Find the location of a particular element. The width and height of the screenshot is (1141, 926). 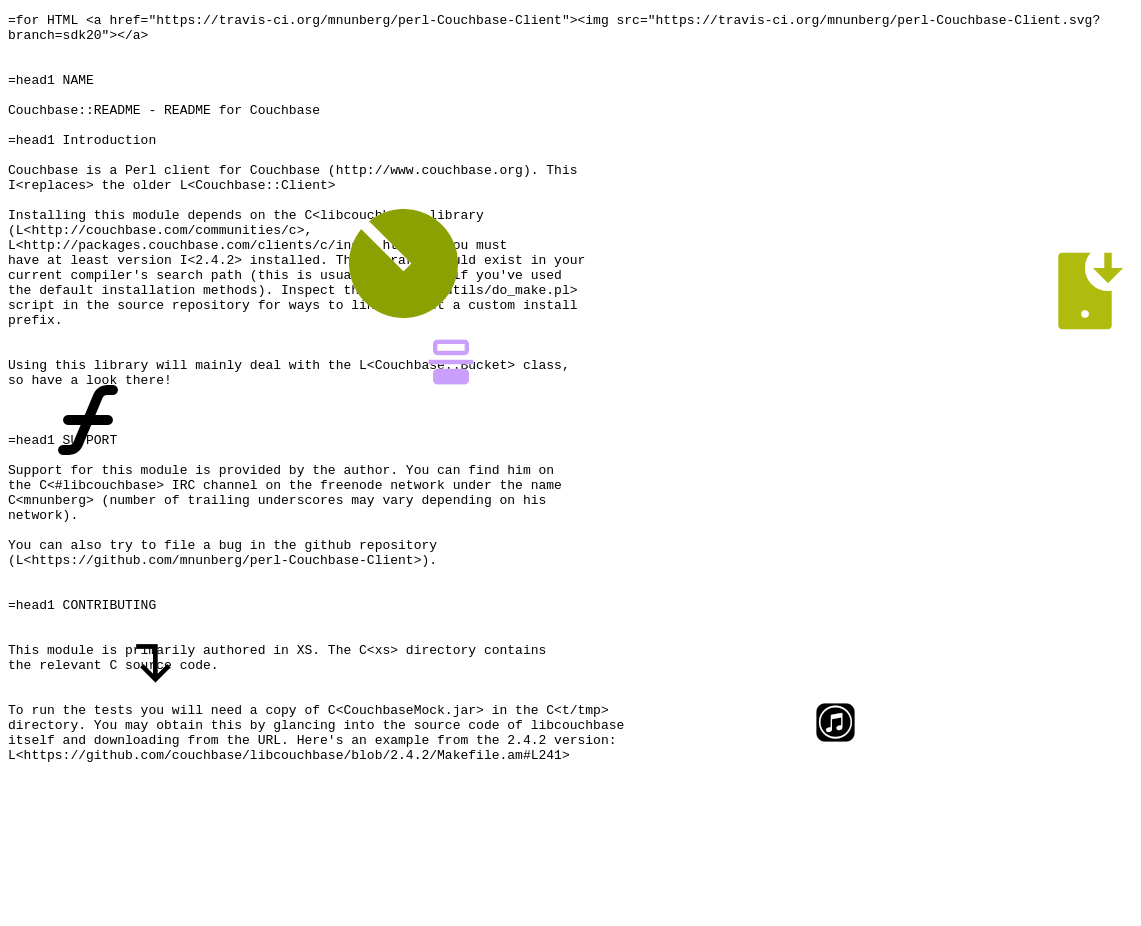

scan a QR code or barcode is located at coordinates (403, 263).